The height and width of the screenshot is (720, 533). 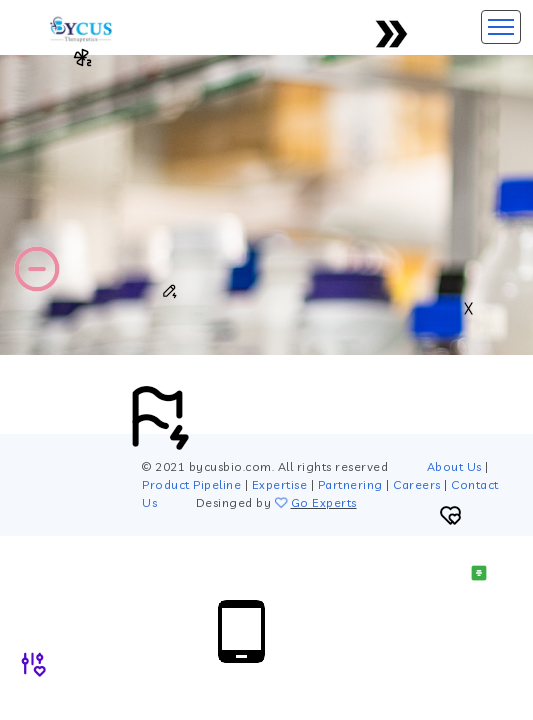 I want to click on switch to tablet view or mode, so click(x=241, y=631).